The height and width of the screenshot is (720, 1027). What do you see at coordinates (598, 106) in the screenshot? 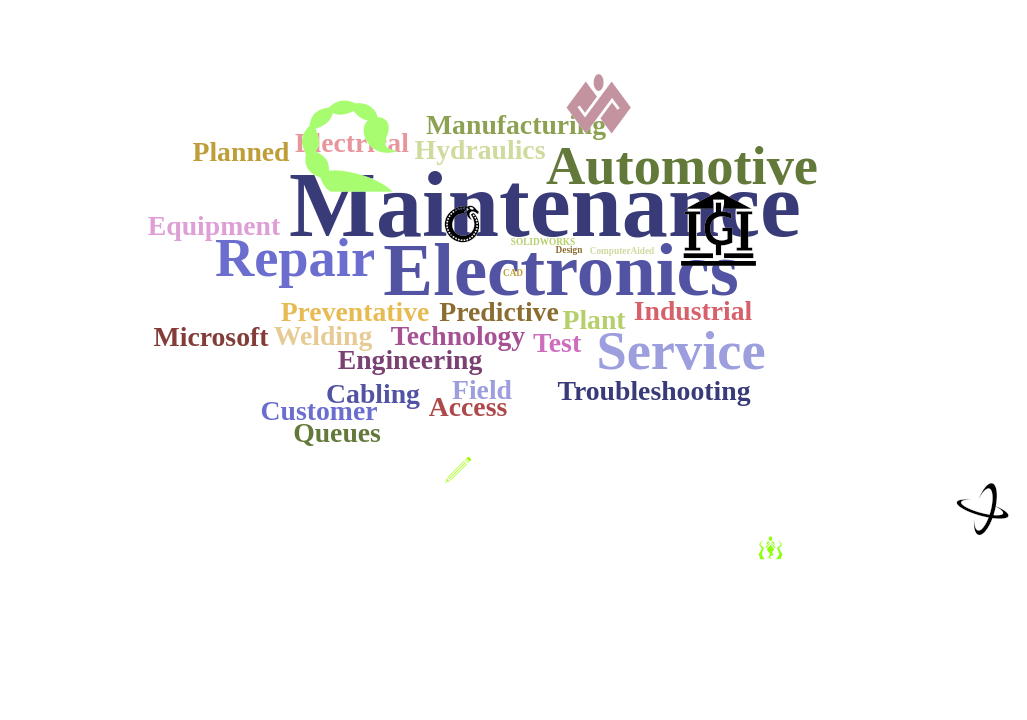
I see `indicates unlimited or infinite gameplay mode` at bounding box center [598, 106].